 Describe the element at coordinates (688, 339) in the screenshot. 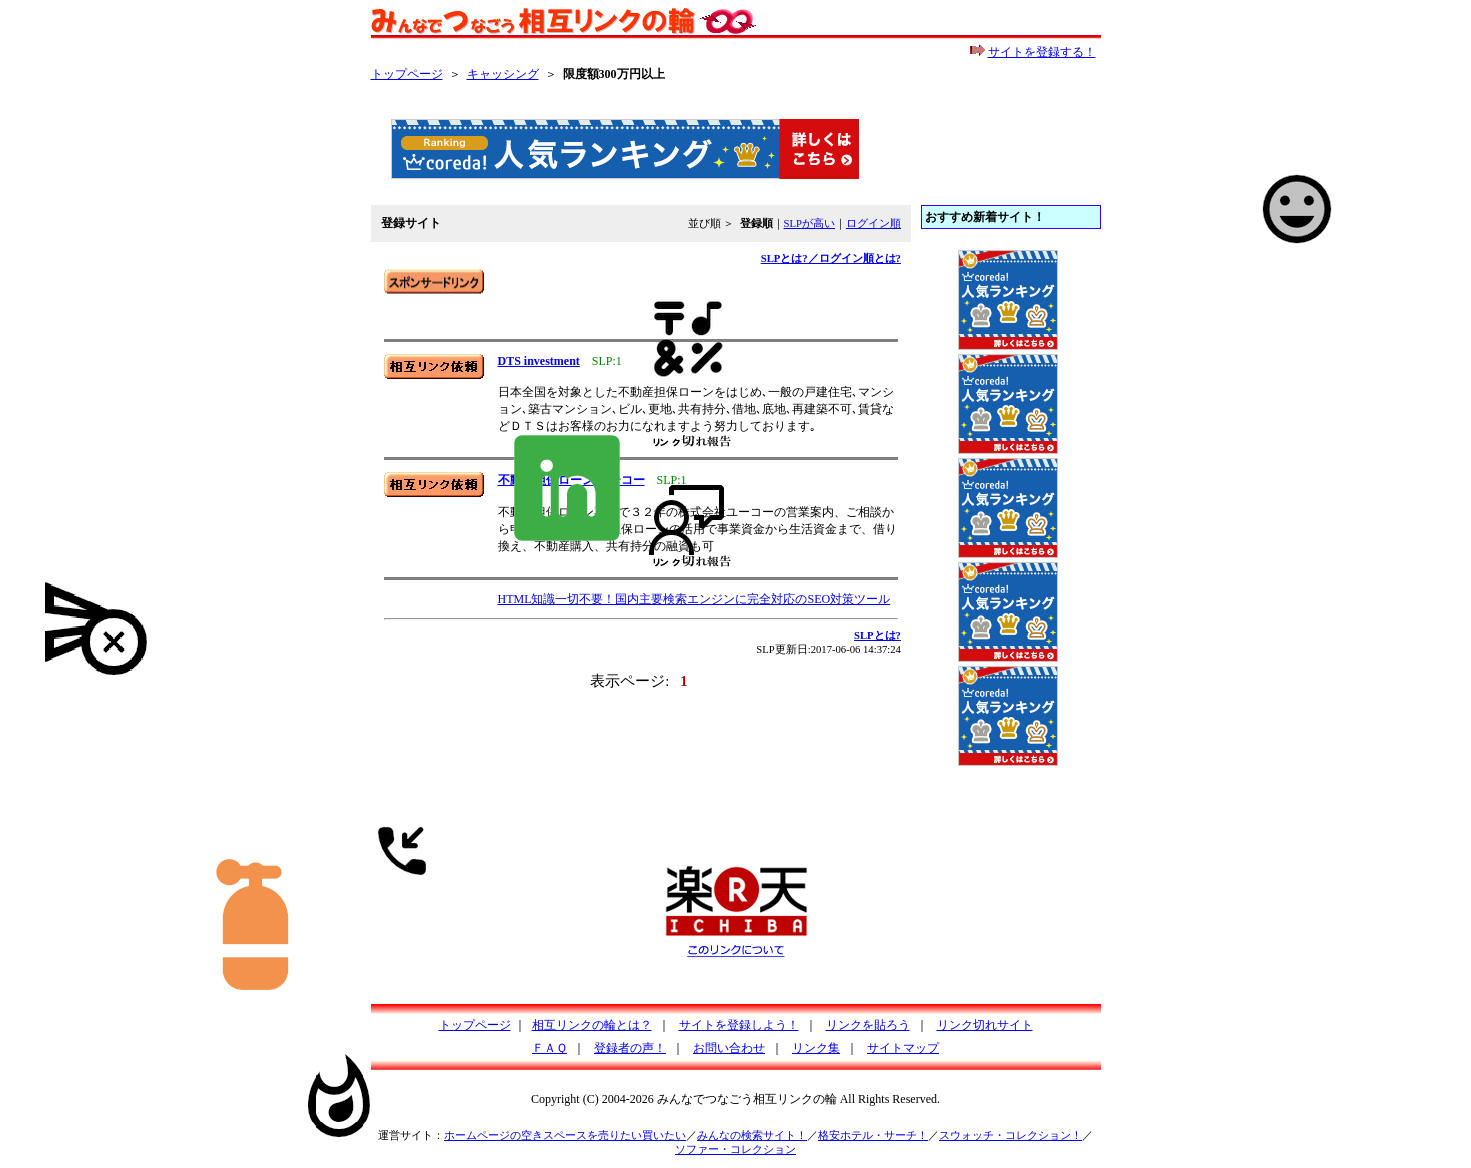

I see `access special characters and symbols keyboard` at that location.